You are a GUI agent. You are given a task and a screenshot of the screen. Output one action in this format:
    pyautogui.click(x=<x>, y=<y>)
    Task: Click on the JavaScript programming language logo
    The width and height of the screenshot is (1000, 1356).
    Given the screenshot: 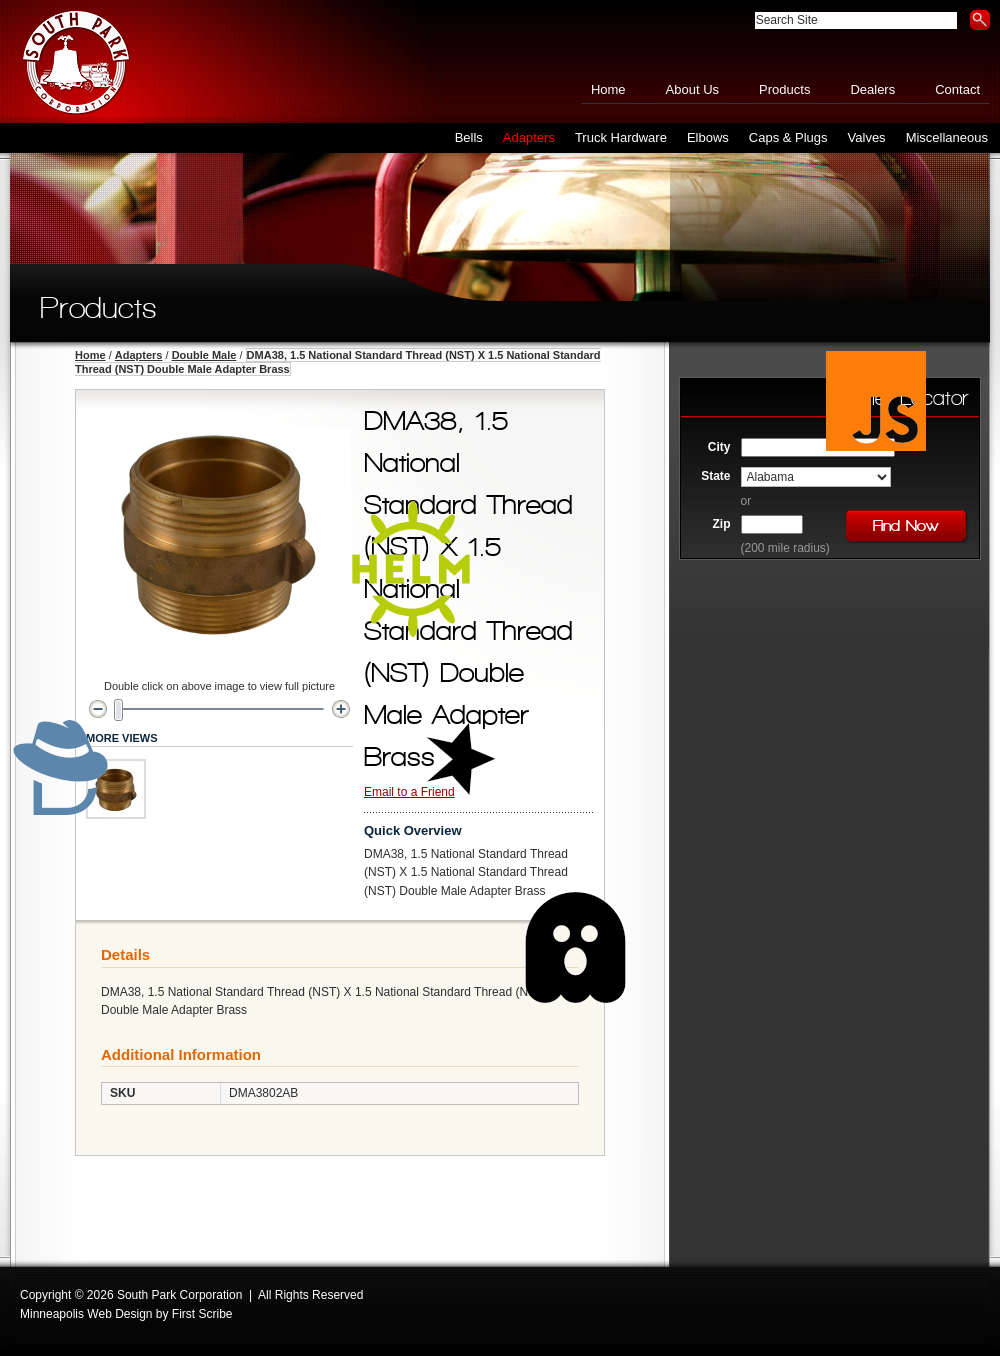 What is the action you would take?
    pyautogui.click(x=876, y=401)
    